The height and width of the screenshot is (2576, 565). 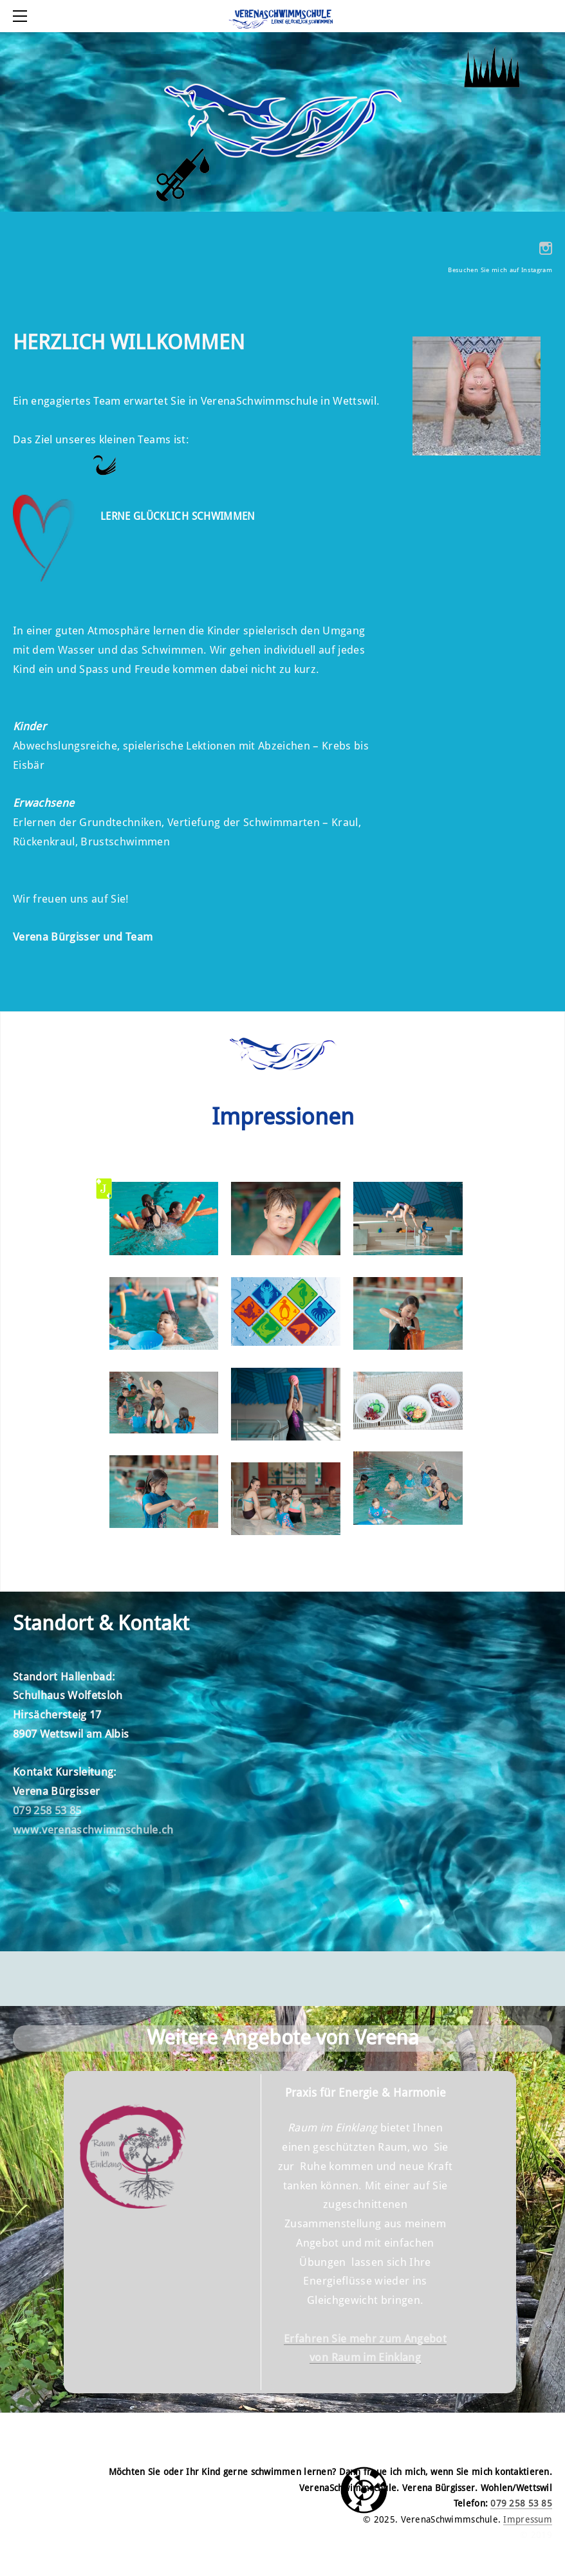 What do you see at coordinates (183, 174) in the screenshot?
I see `indicates a medical test or blood sample` at bounding box center [183, 174].